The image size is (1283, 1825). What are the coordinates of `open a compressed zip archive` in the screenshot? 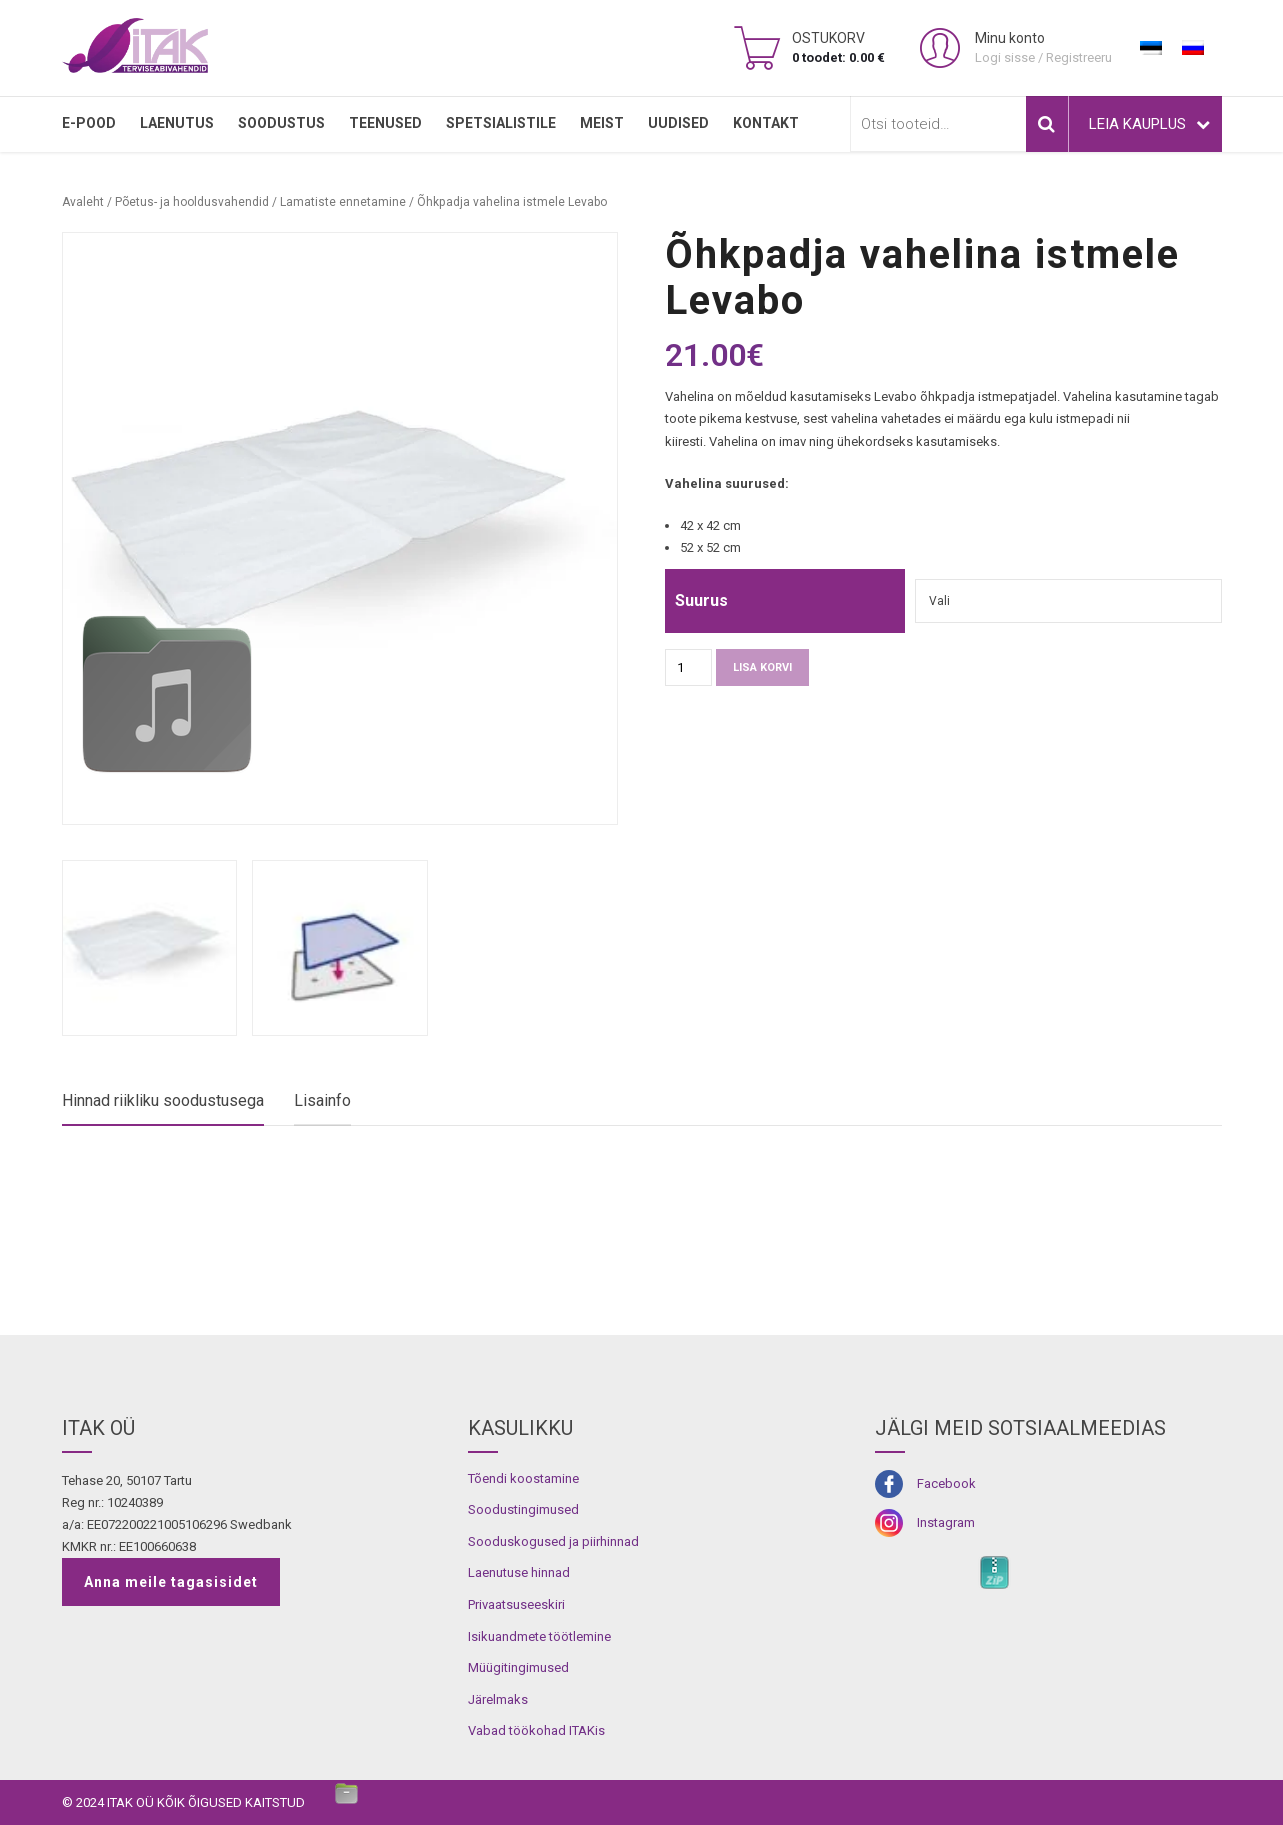 It's located at (994, 1572).